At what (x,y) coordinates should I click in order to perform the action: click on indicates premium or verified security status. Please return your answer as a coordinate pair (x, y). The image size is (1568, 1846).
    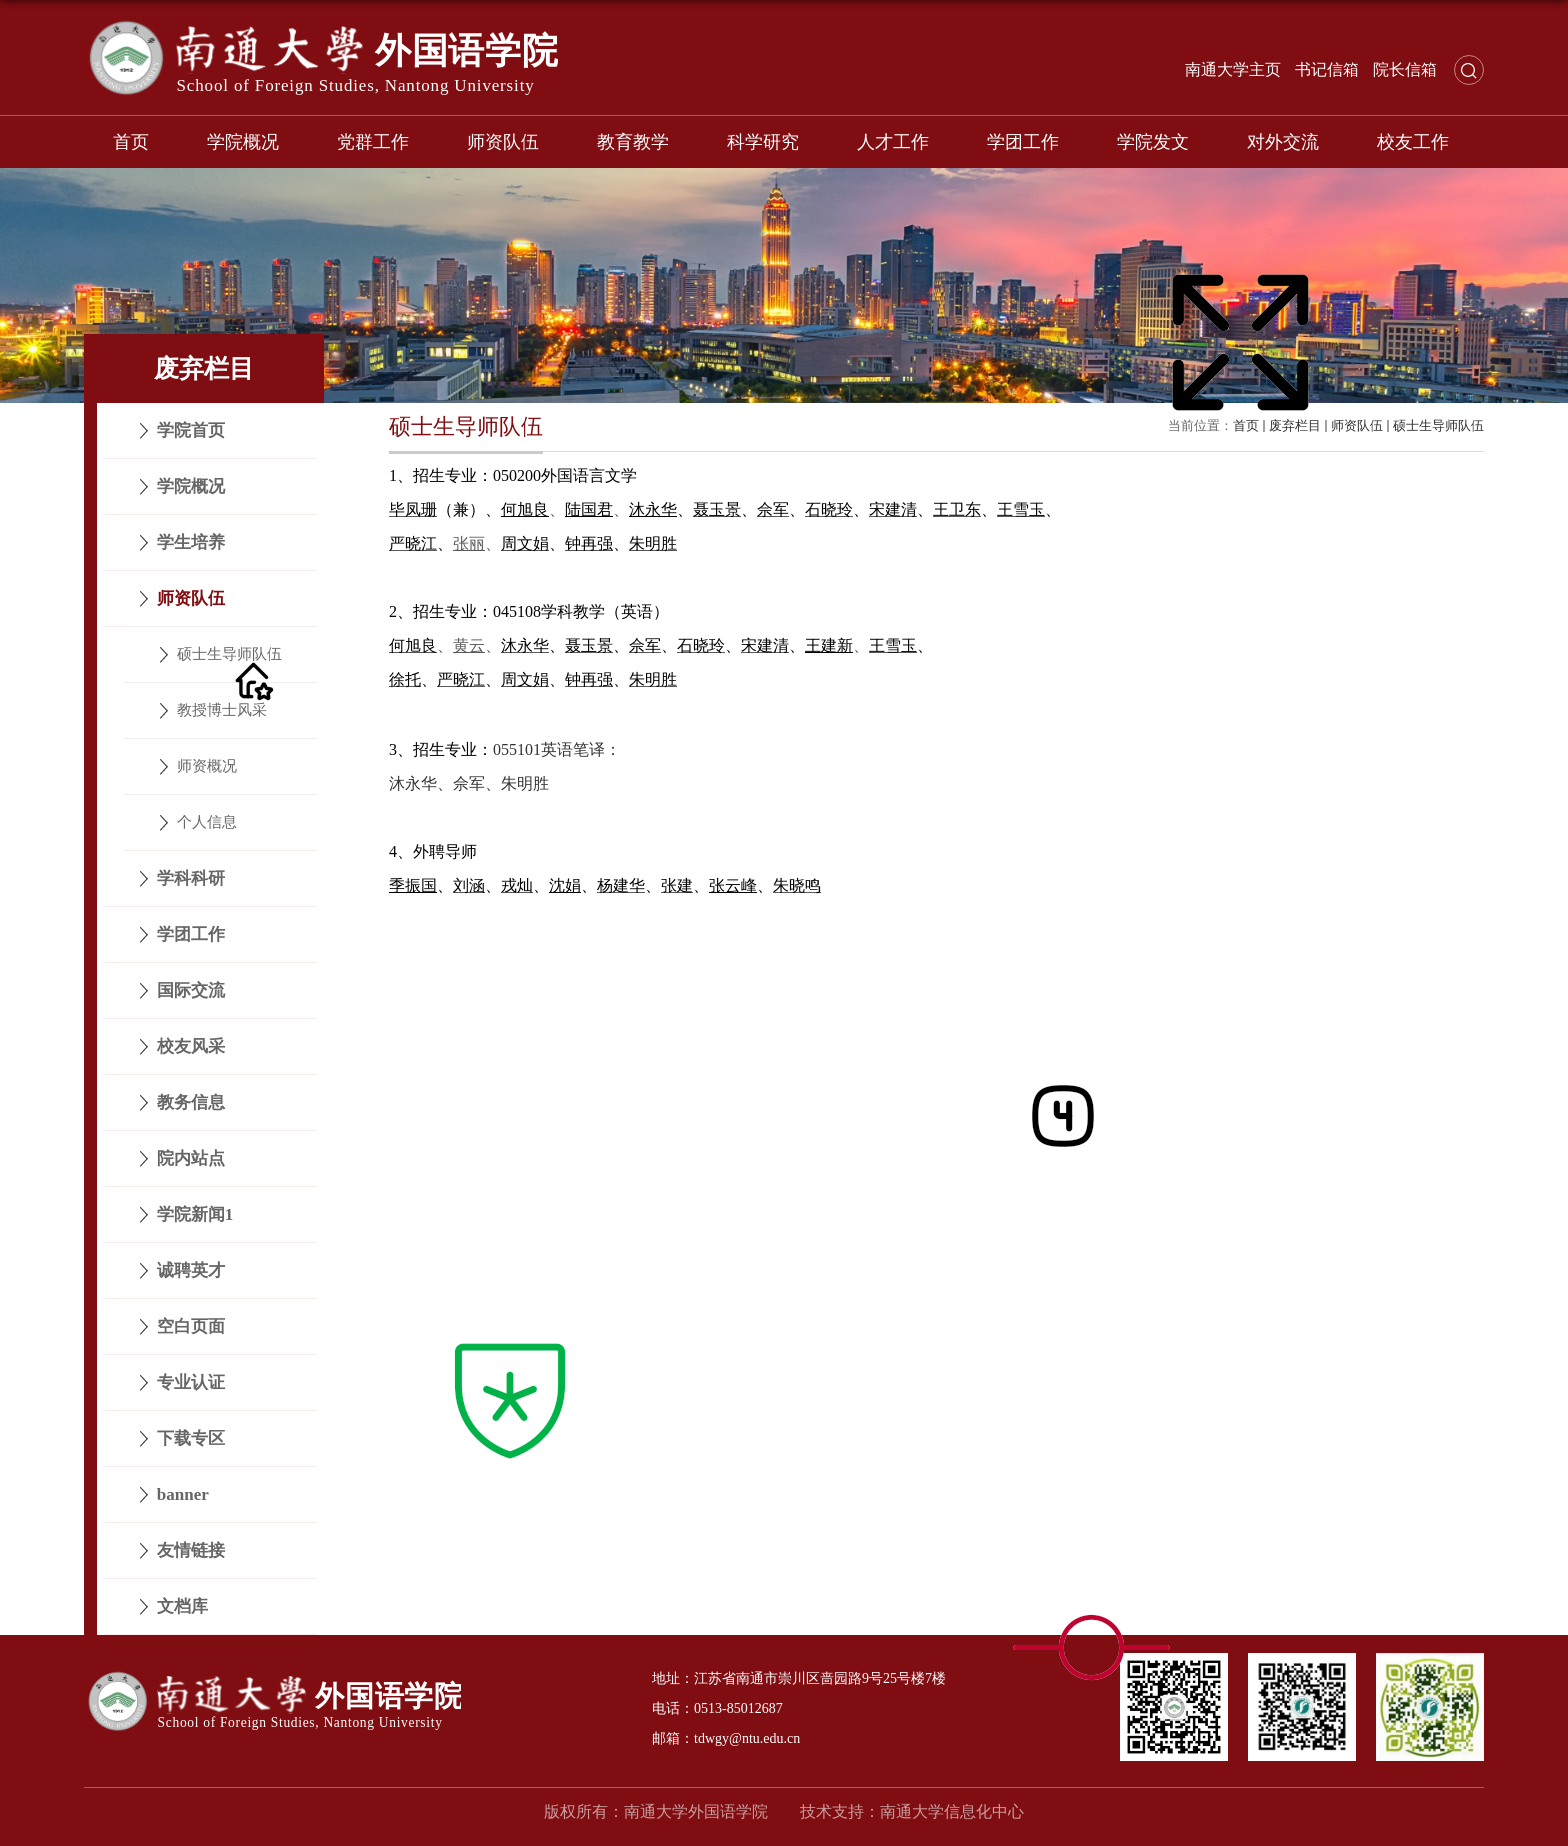
    Looking at the image, I should click on (510, 1394).